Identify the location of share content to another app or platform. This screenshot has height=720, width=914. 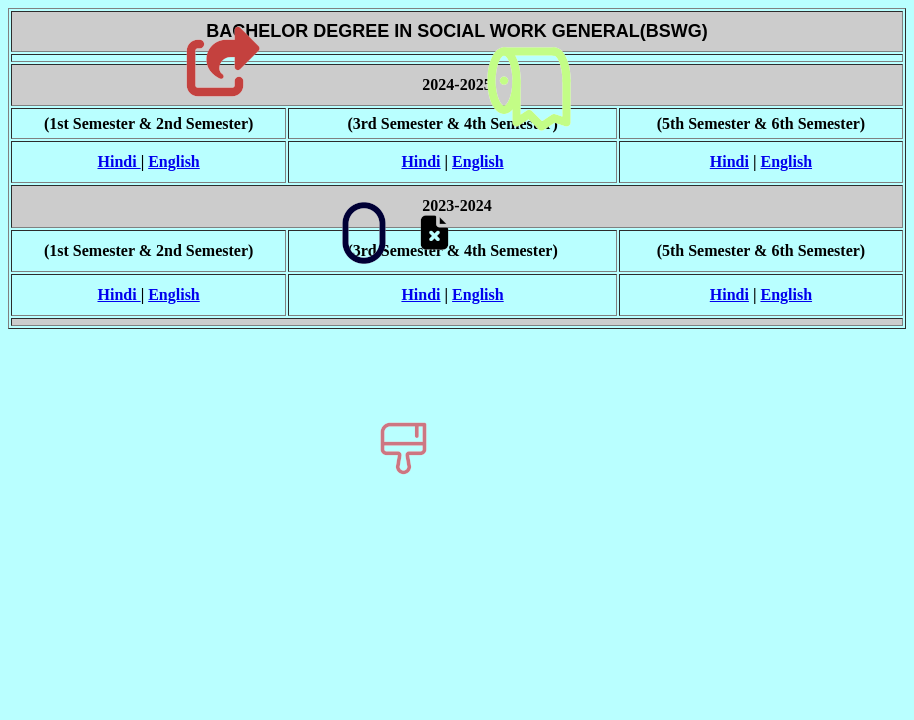
(221, 61).